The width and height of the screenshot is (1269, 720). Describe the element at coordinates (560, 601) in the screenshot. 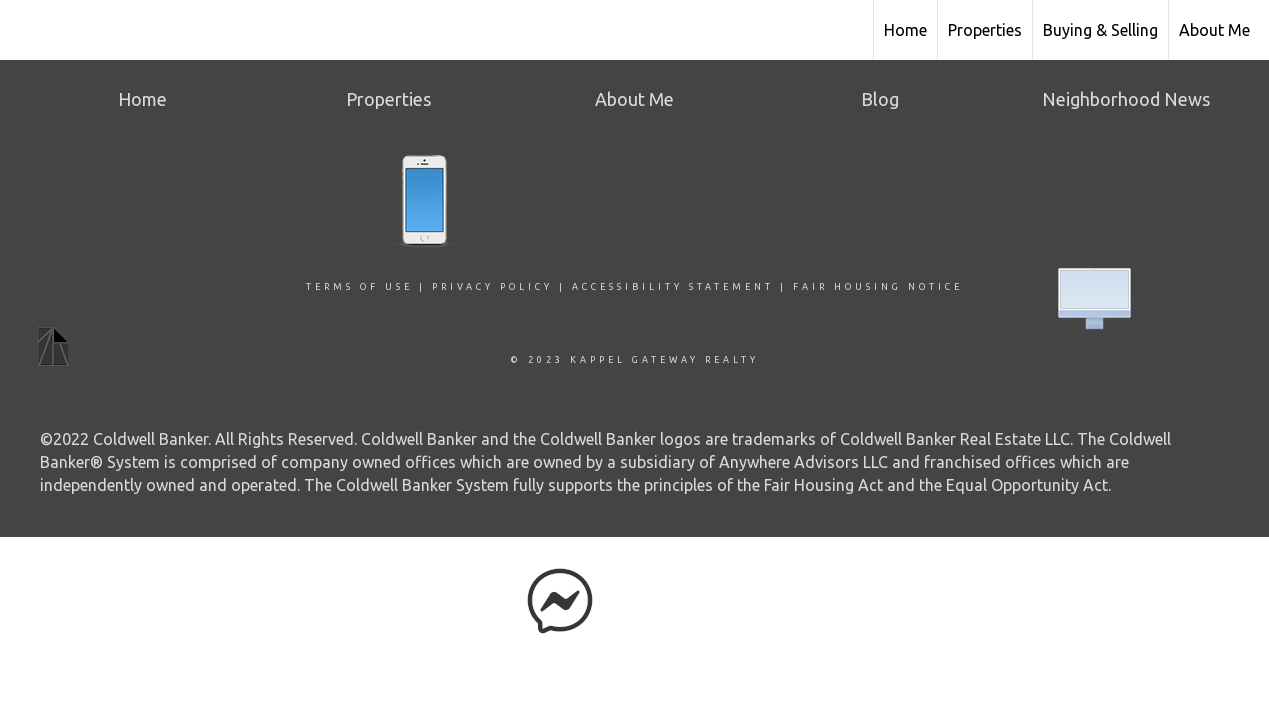

I see `open Caprine, a Facebook Messenger desktop client` at that location.